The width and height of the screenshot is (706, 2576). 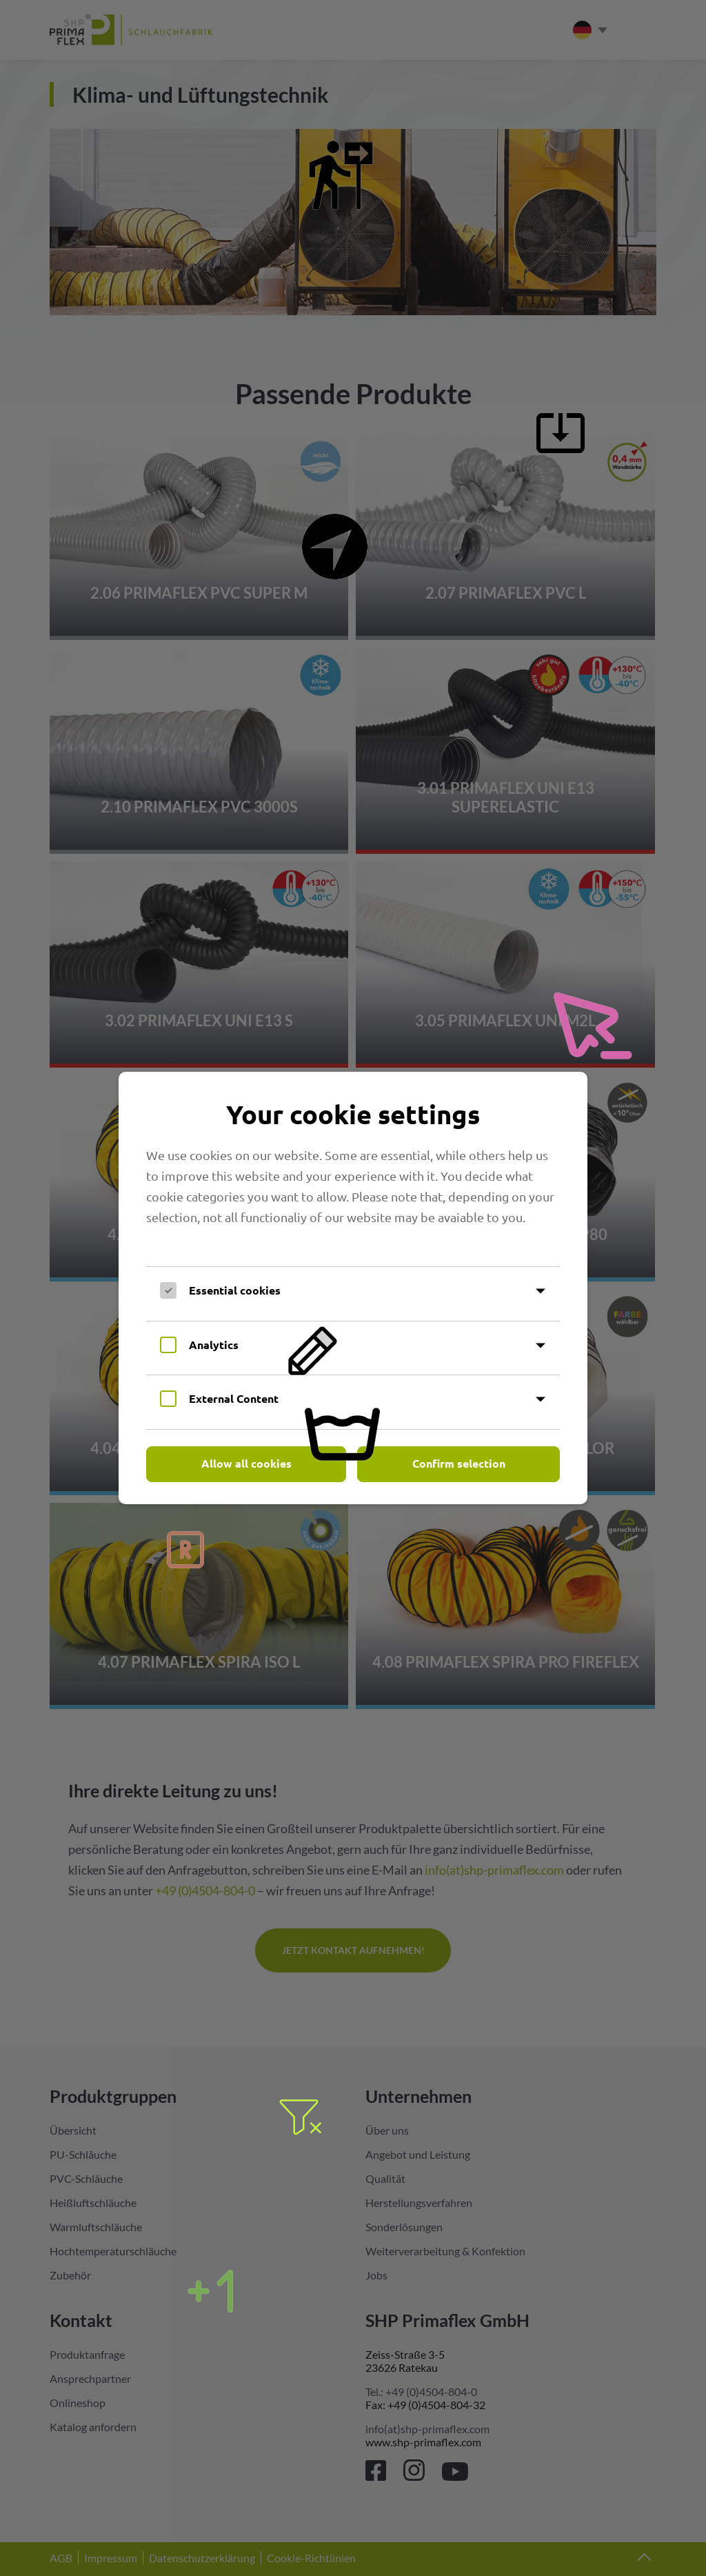 What do you see at coordinates (299, 2115) in the screenshot?
I see `clear all filters` at bounding box center [299, 2115].